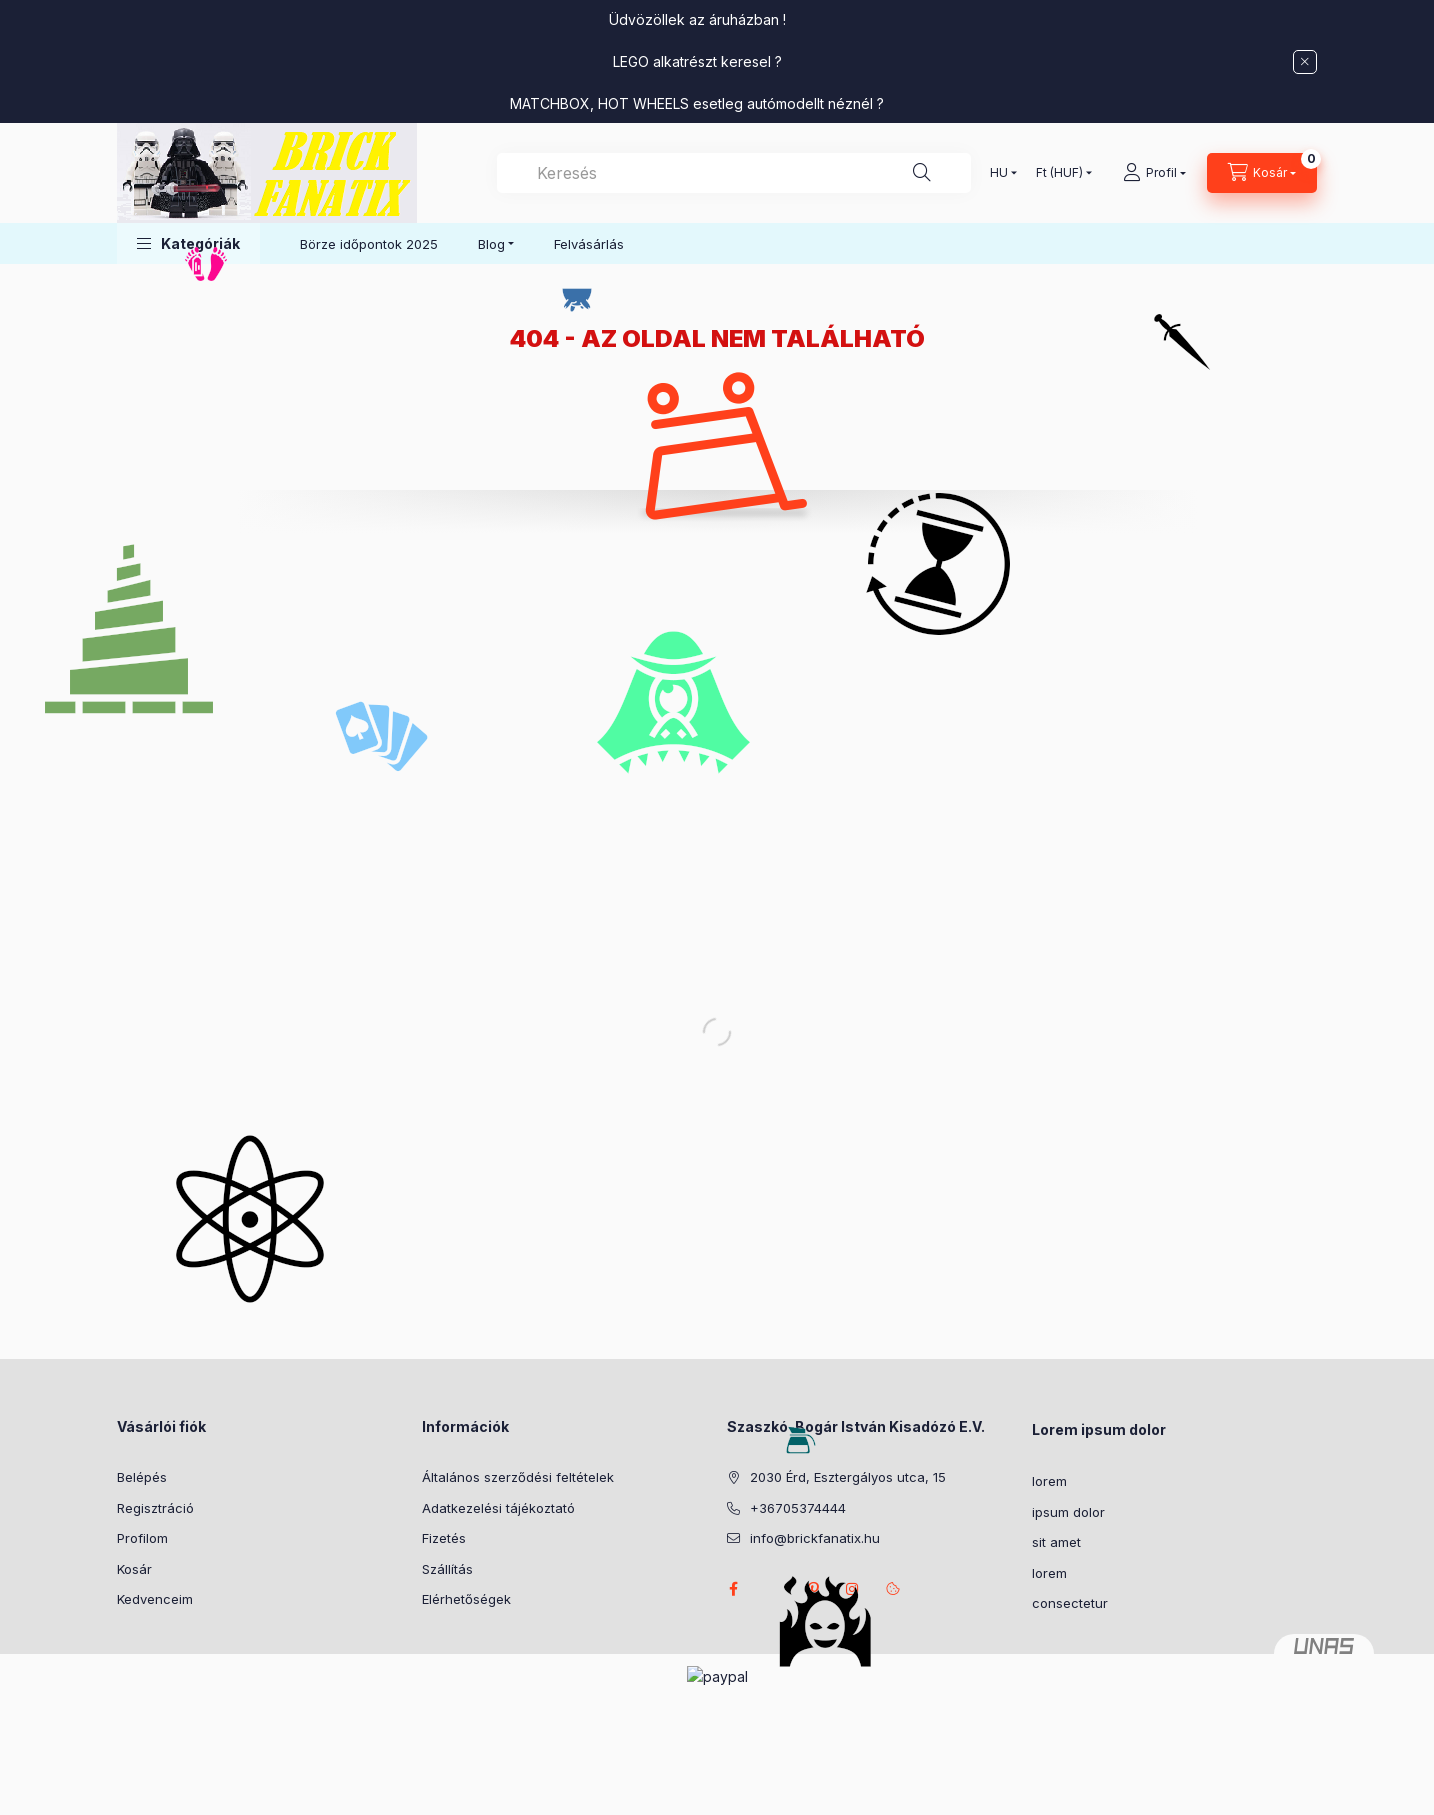 The height and width of the screenshot is (1815, 1434). What do you see at coordinates (577, 303) in the screenshot?
I see `indicates dairy or milk-related content` at bounding box center [577, 303].